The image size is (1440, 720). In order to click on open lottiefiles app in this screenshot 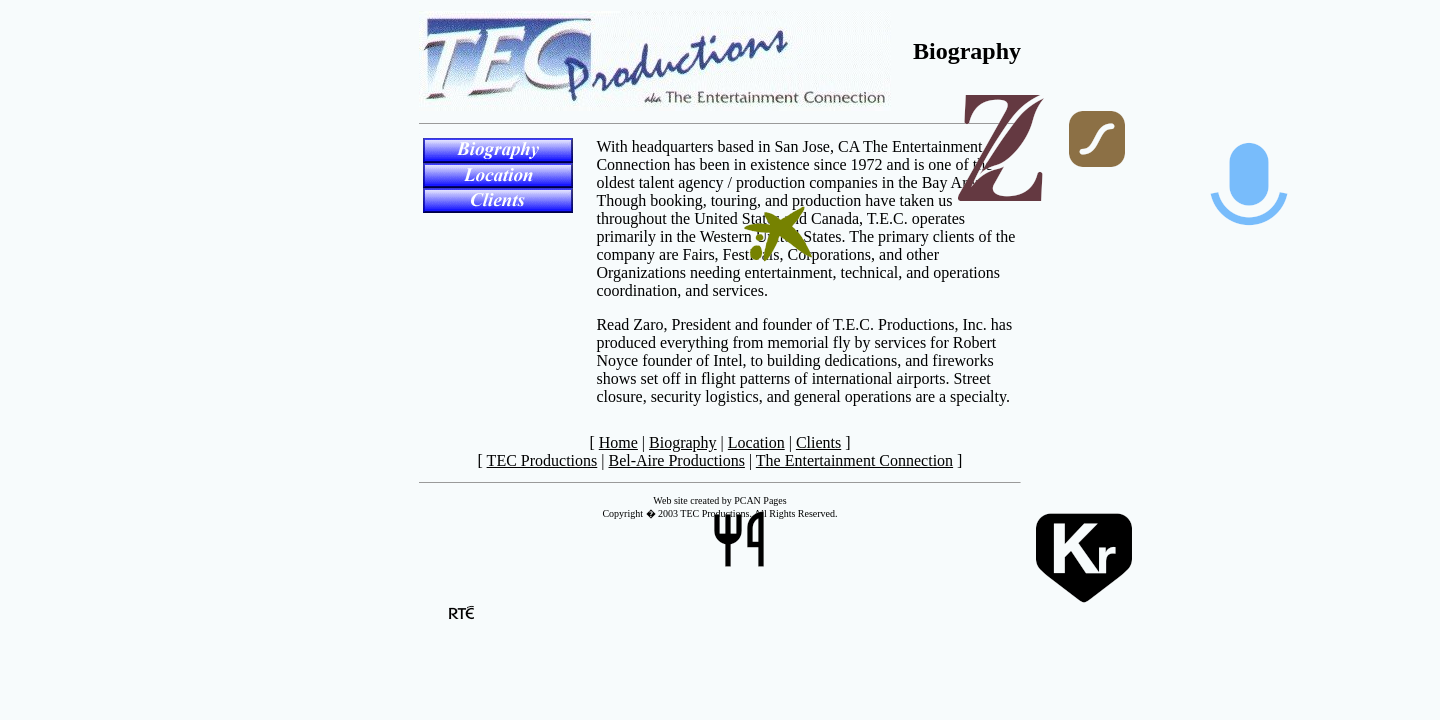, I will do `click(1097, 139)`.